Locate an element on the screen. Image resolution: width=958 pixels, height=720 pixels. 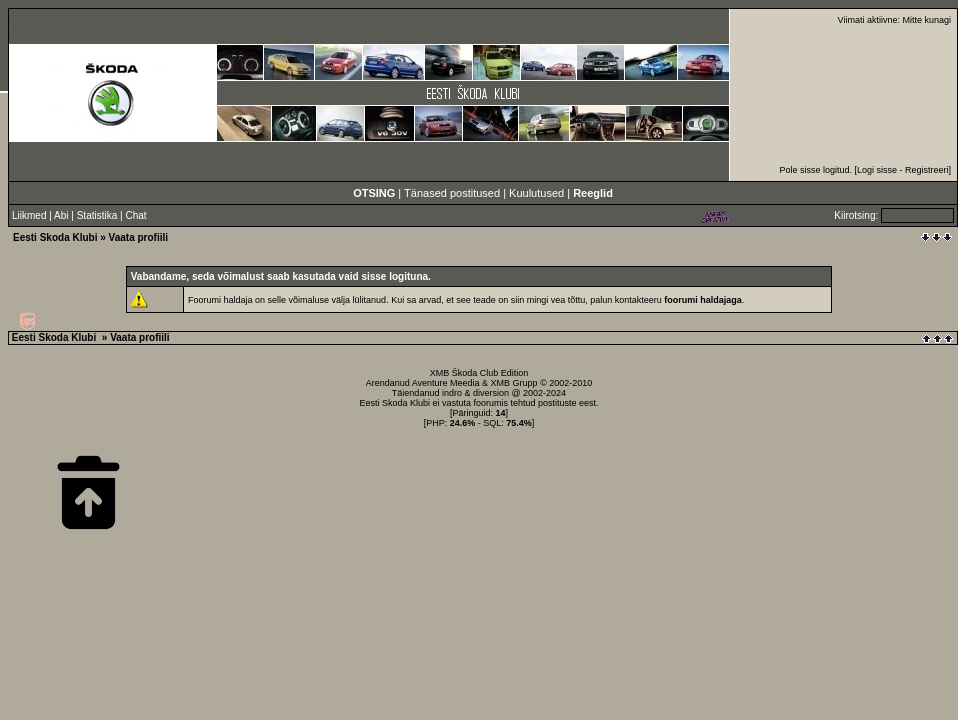
Angry Creative company logo is located at coordinates (715, 217).